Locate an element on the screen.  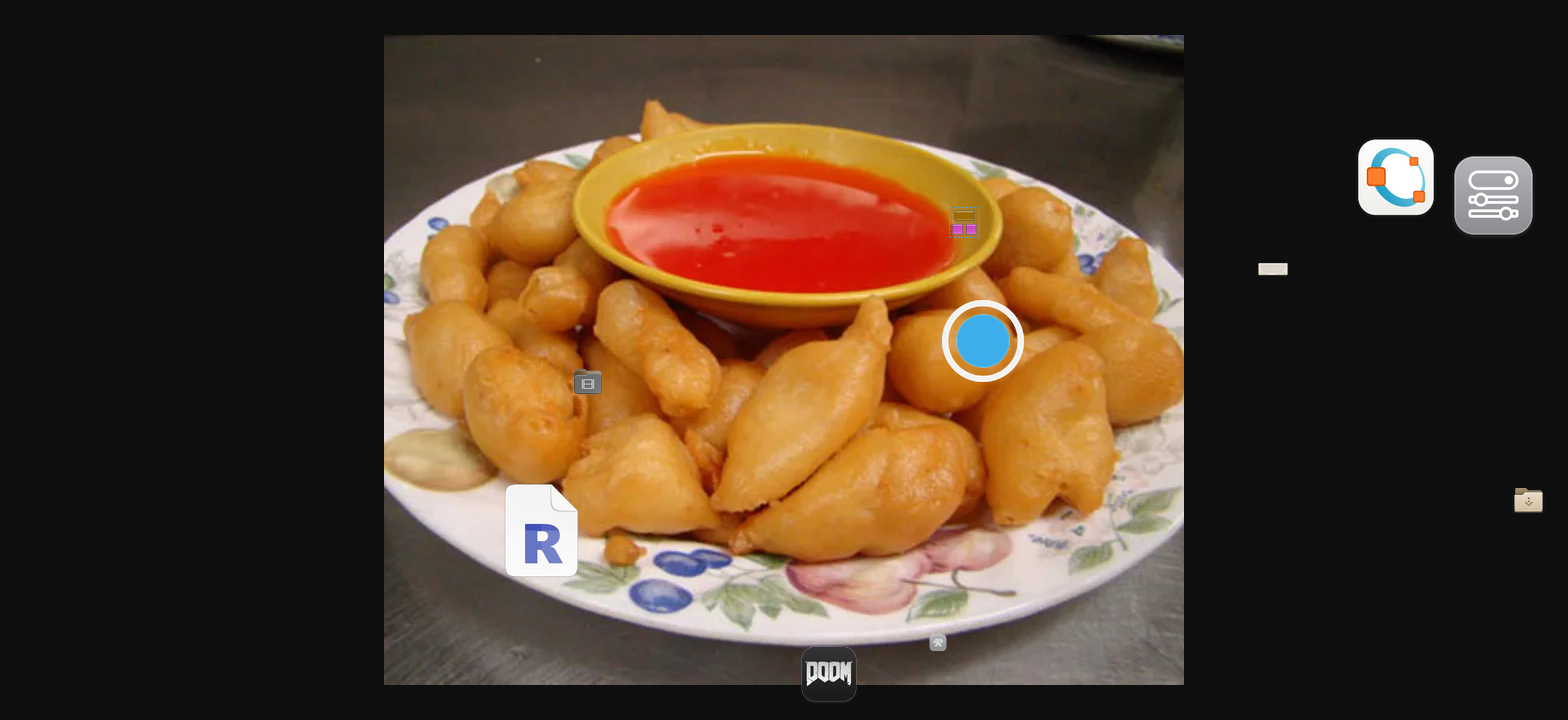
open GNU Octave numerical computing application is located at coordinates (1396, 176).